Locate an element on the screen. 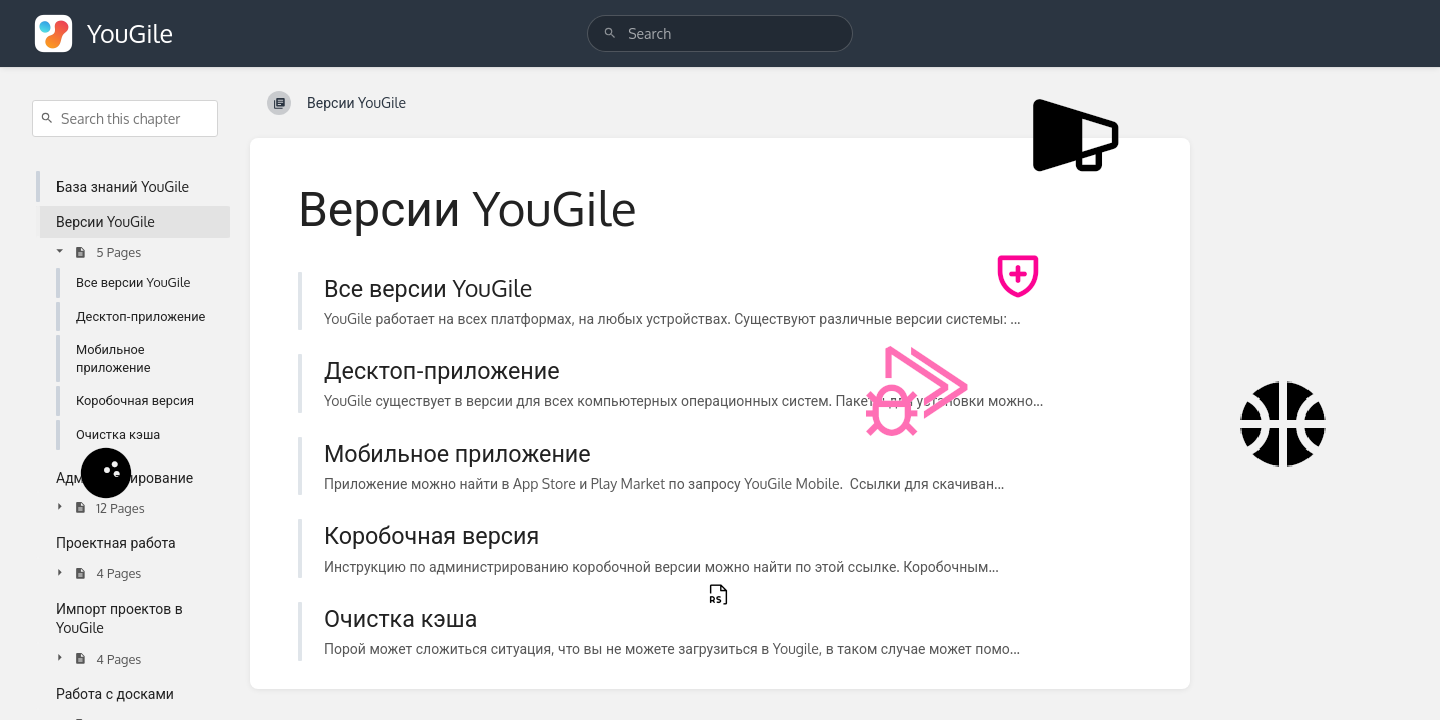  access basketball scores or sports content is located at coordinates (1283, 424).